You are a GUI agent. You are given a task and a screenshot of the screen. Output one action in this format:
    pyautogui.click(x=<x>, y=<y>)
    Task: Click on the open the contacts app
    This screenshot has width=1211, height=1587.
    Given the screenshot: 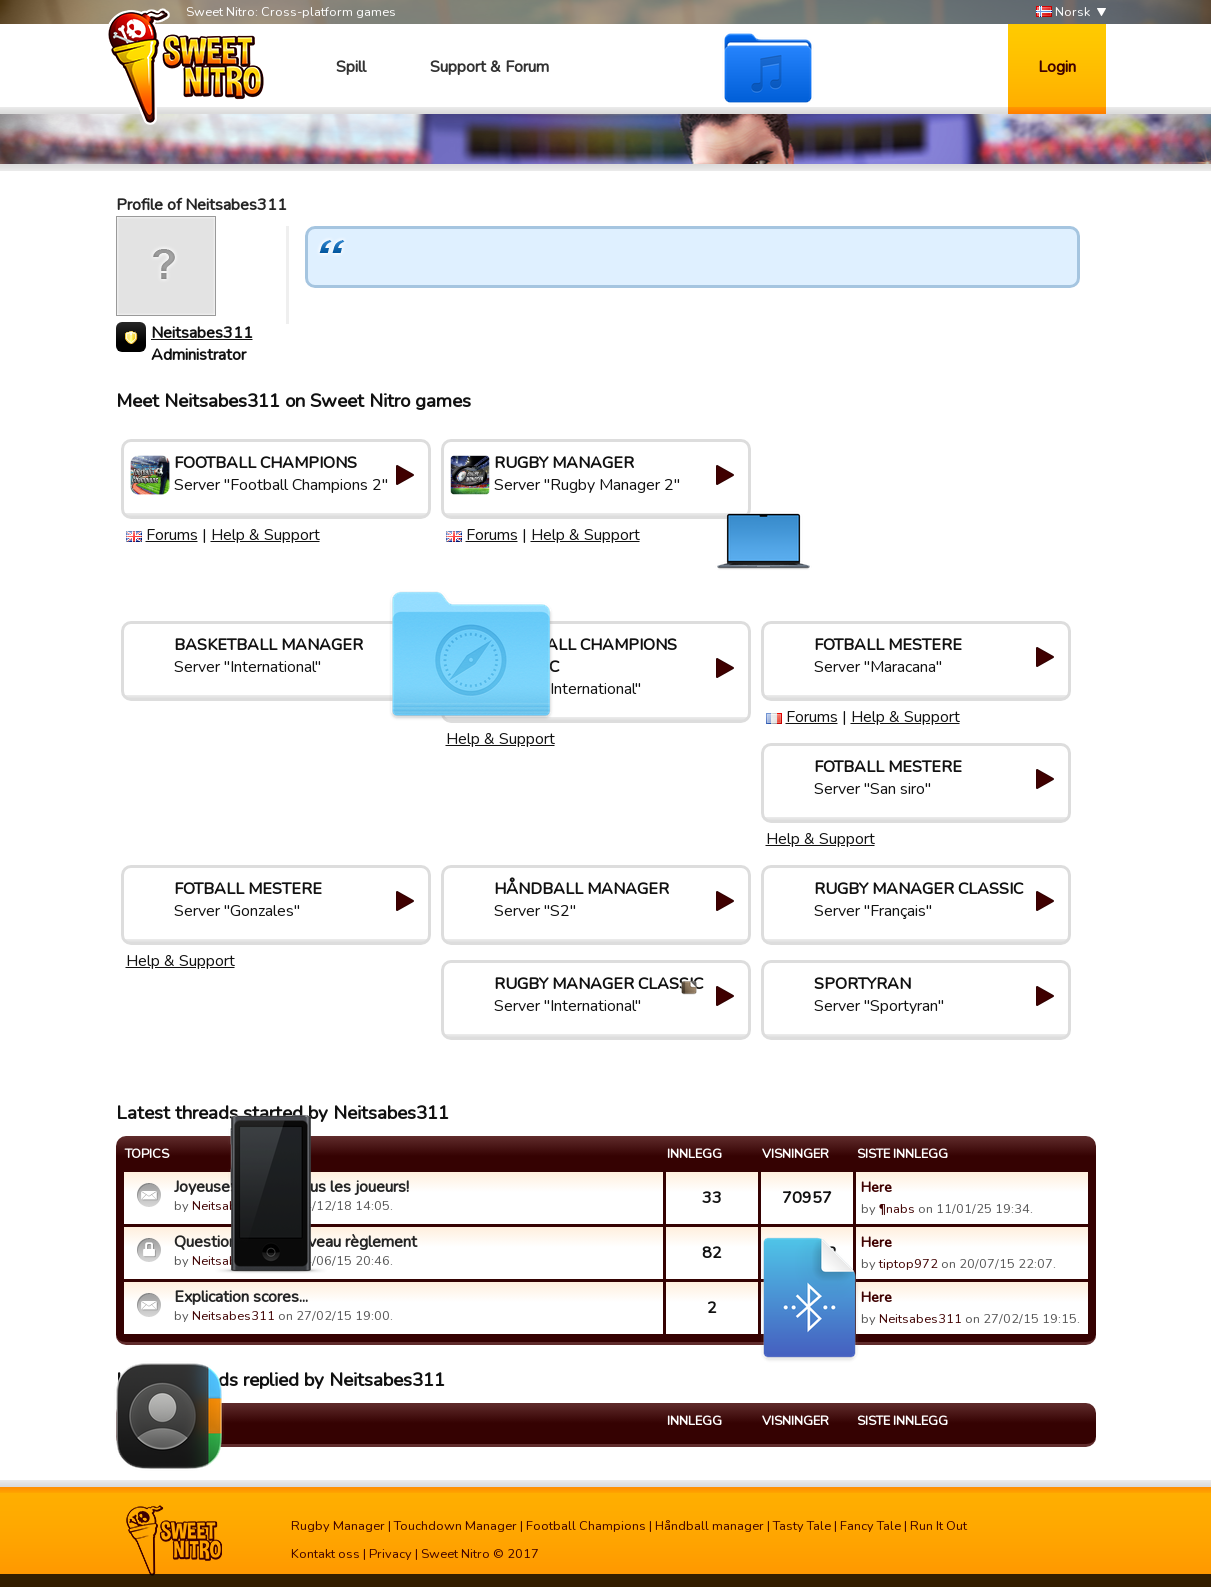 What is the action you would take?
    pyautogui.click(x=169, y=1416)
    